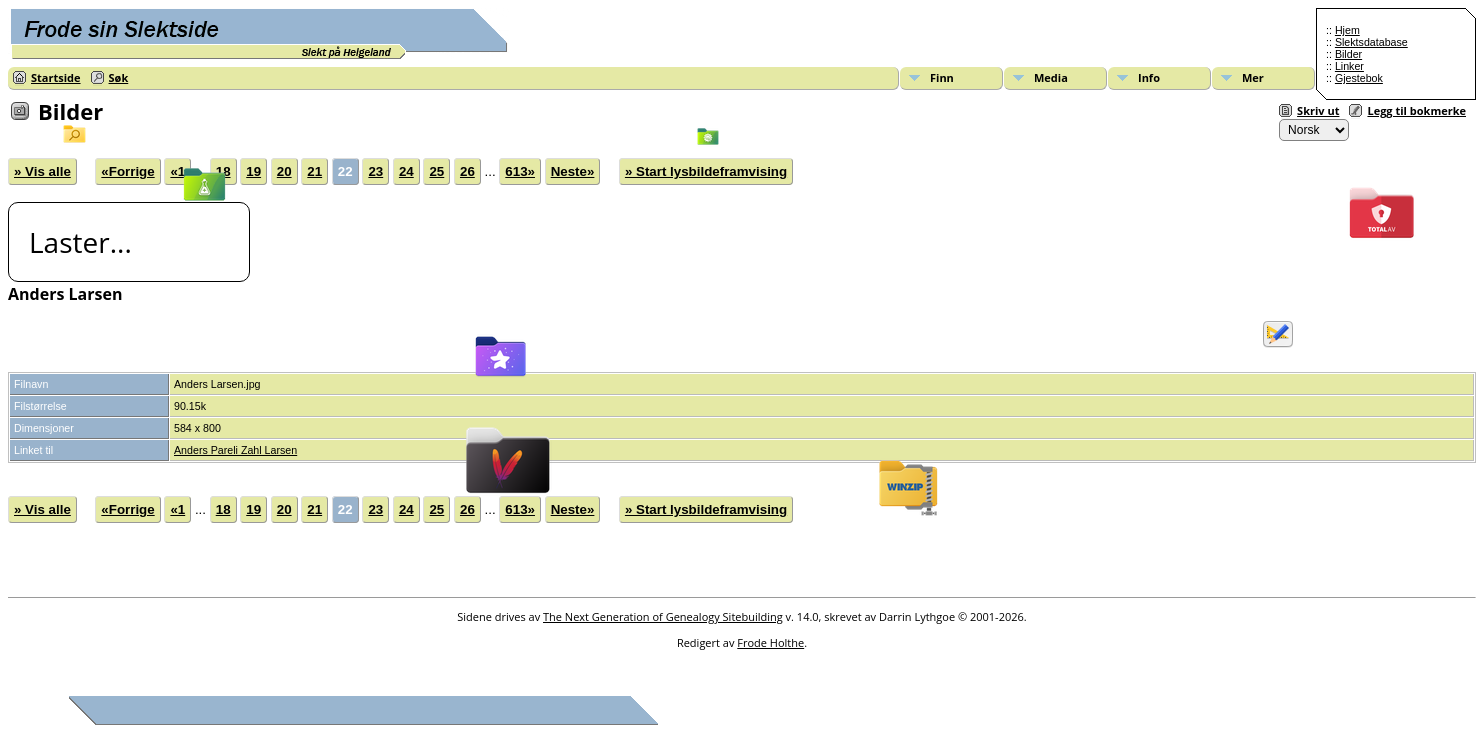 The height and width of the screenshot is (733, 1484). I want to click on open TotalAV antivirus program folder, so click(1381, 214).